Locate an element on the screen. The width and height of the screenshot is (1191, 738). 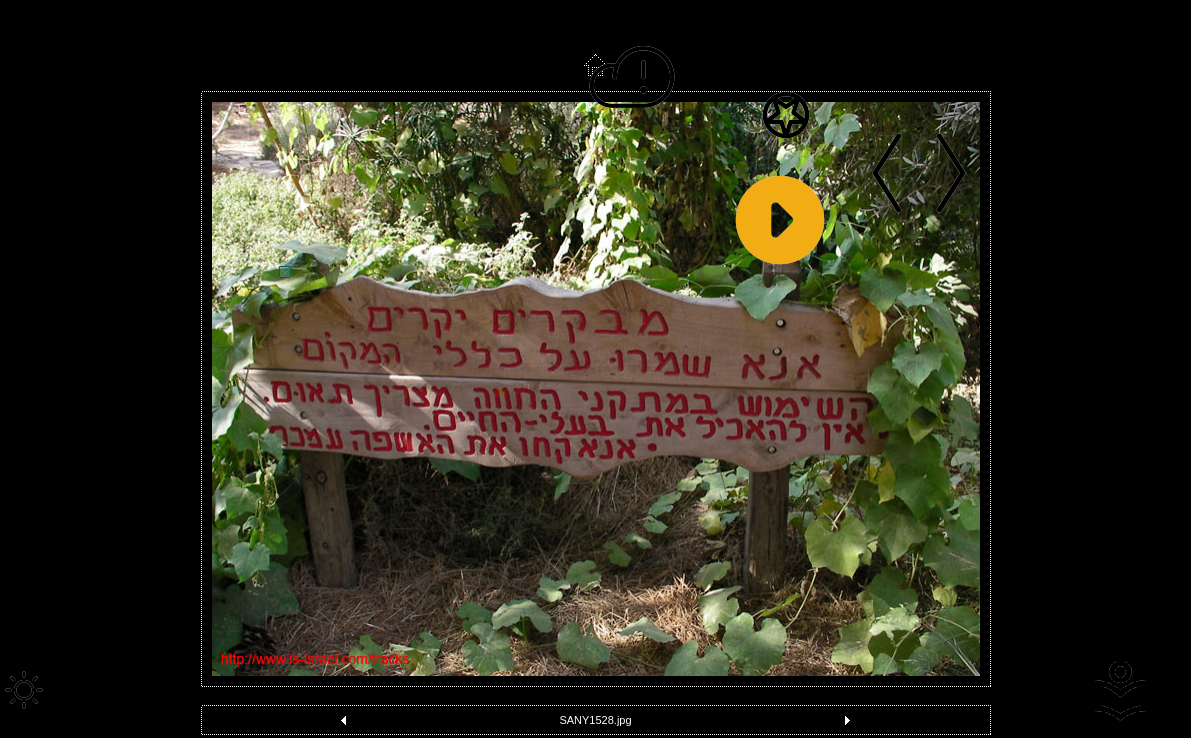
view or edit source code is located at coordinates (919, 173).